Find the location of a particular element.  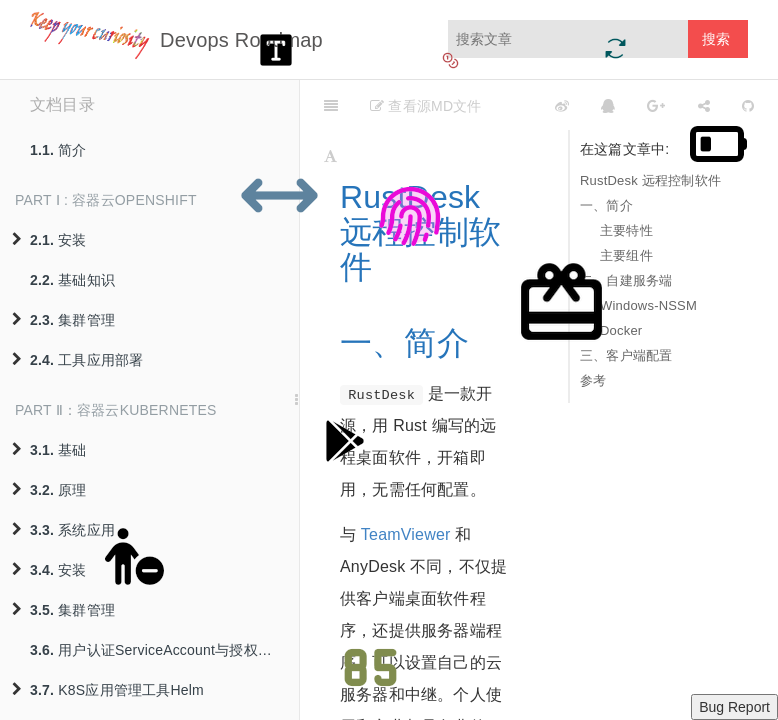

refresh or reload content is located at coordinates (615, 48).